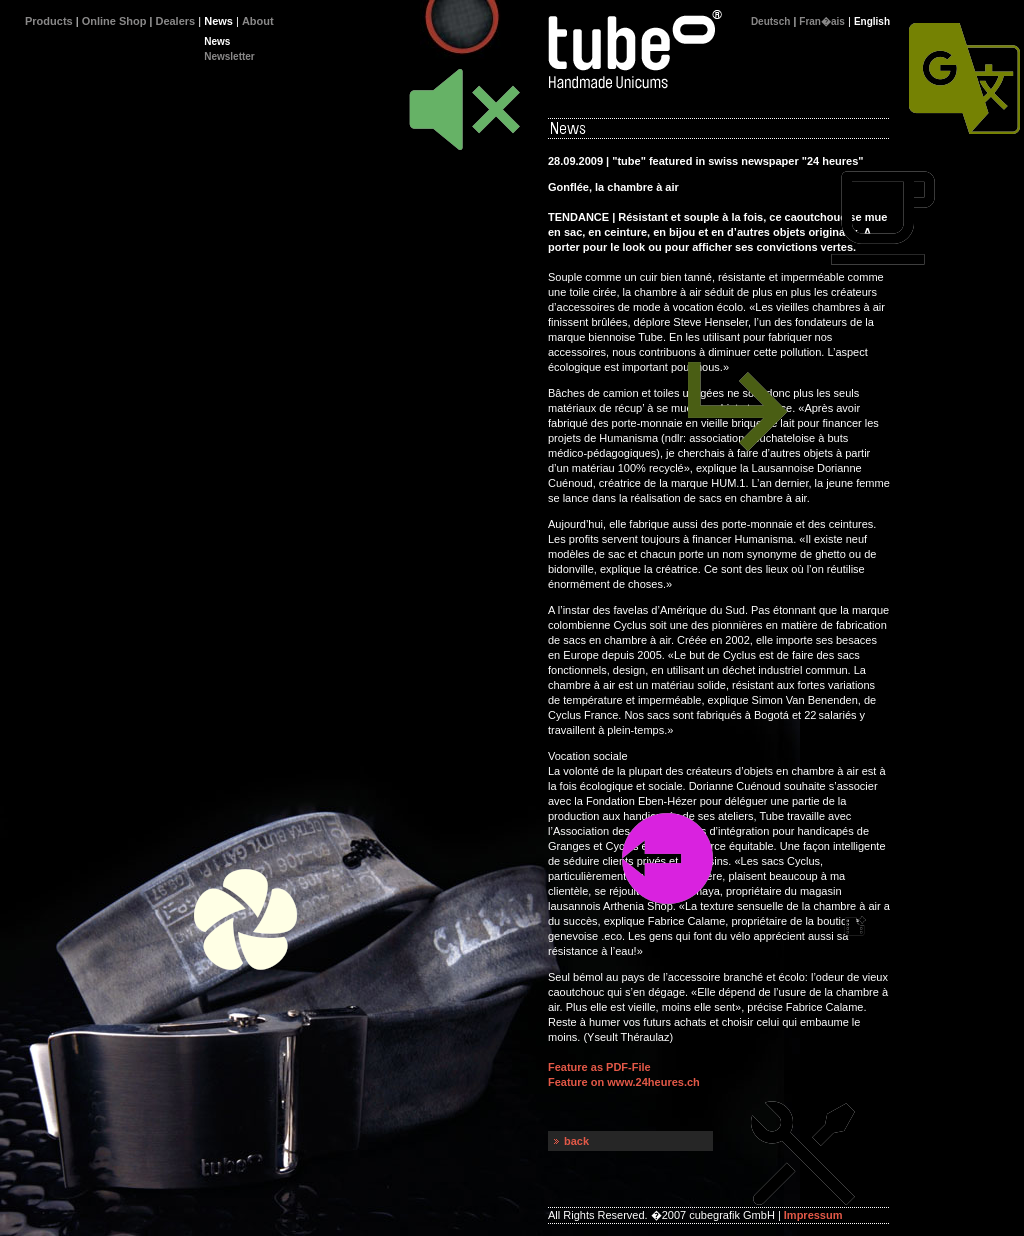 The width and height of the screenshot is (1024, 1236). What do you see at coordinates (245, 919) in the screenshot?
I see `open immich photo management app` at bounding box center [245, 919].